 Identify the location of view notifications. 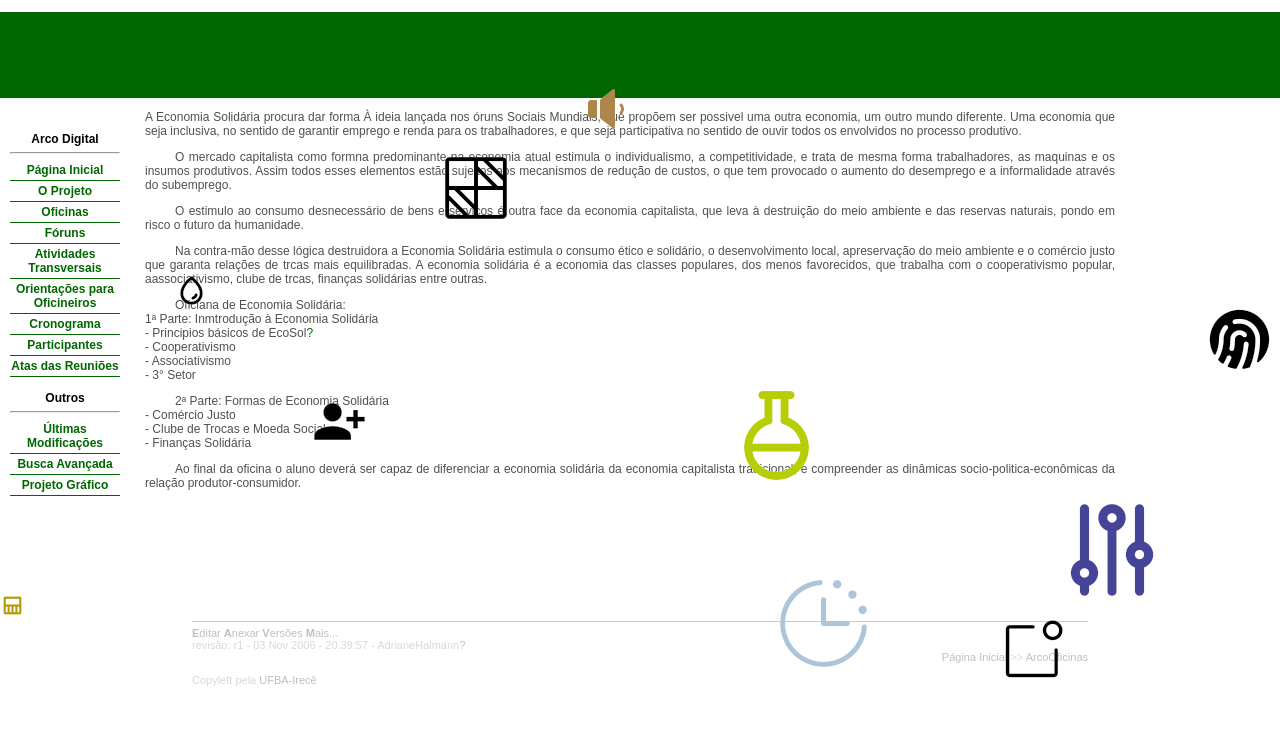
(1033, 650).